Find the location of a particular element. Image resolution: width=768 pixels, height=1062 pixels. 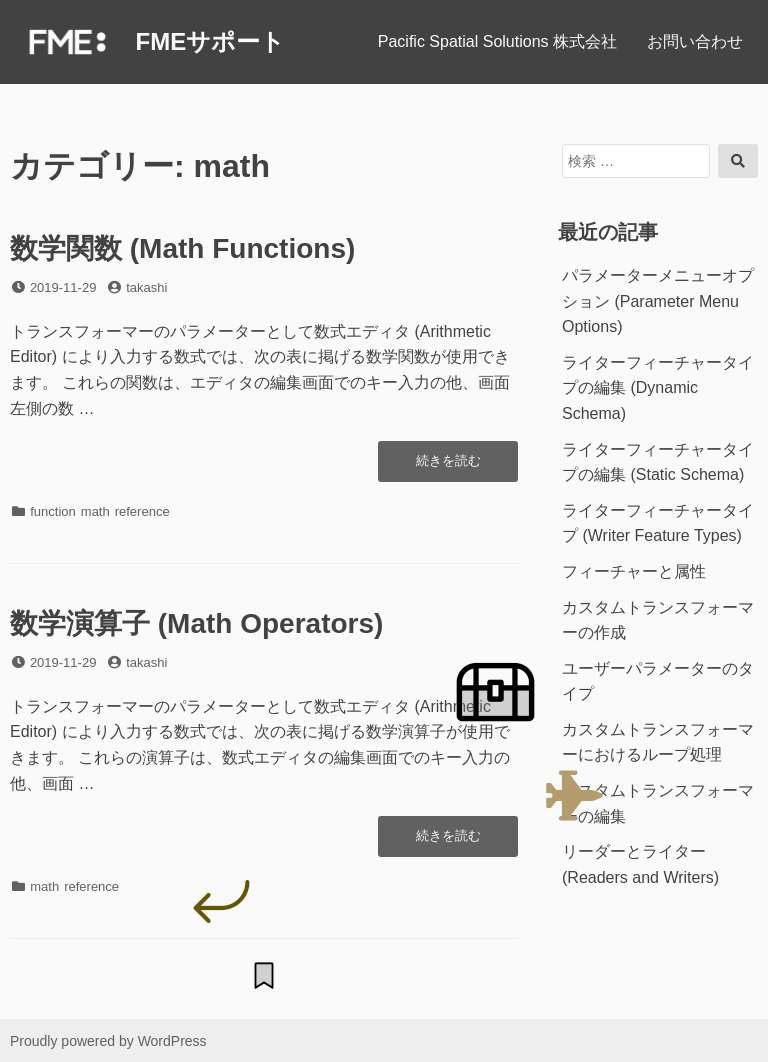

access flight or aviation features is located at coordinates (574, 795).